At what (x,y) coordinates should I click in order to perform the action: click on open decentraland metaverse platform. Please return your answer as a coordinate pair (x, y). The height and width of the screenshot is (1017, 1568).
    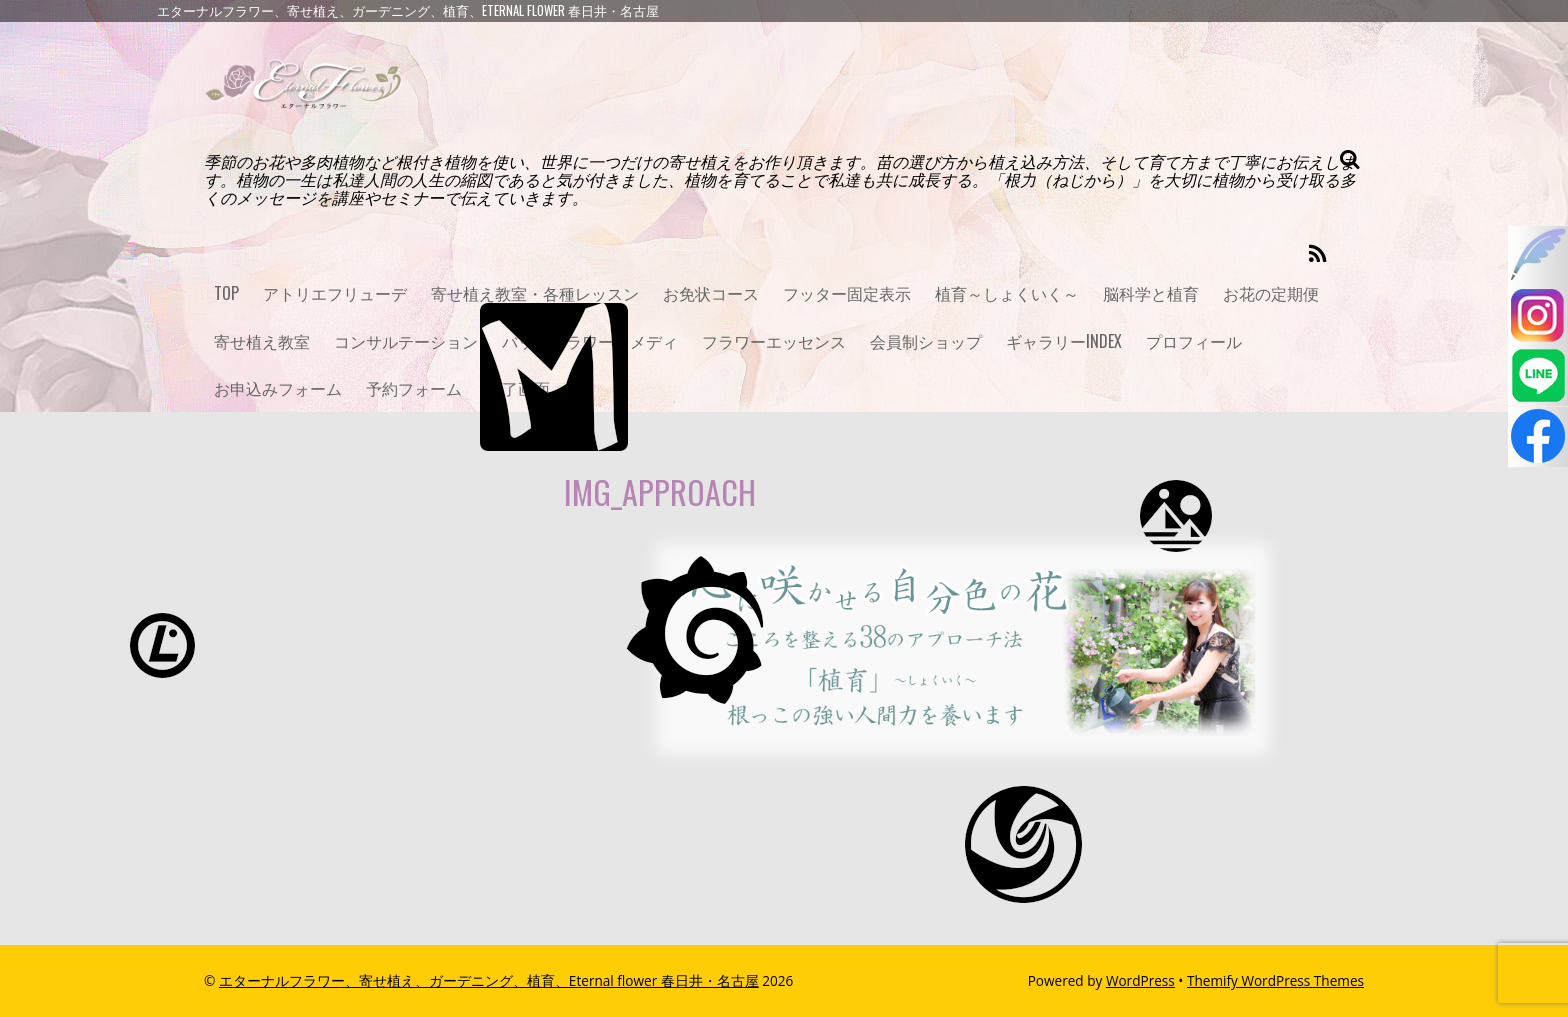
    Looking at the image, I should click on (1176, 516).